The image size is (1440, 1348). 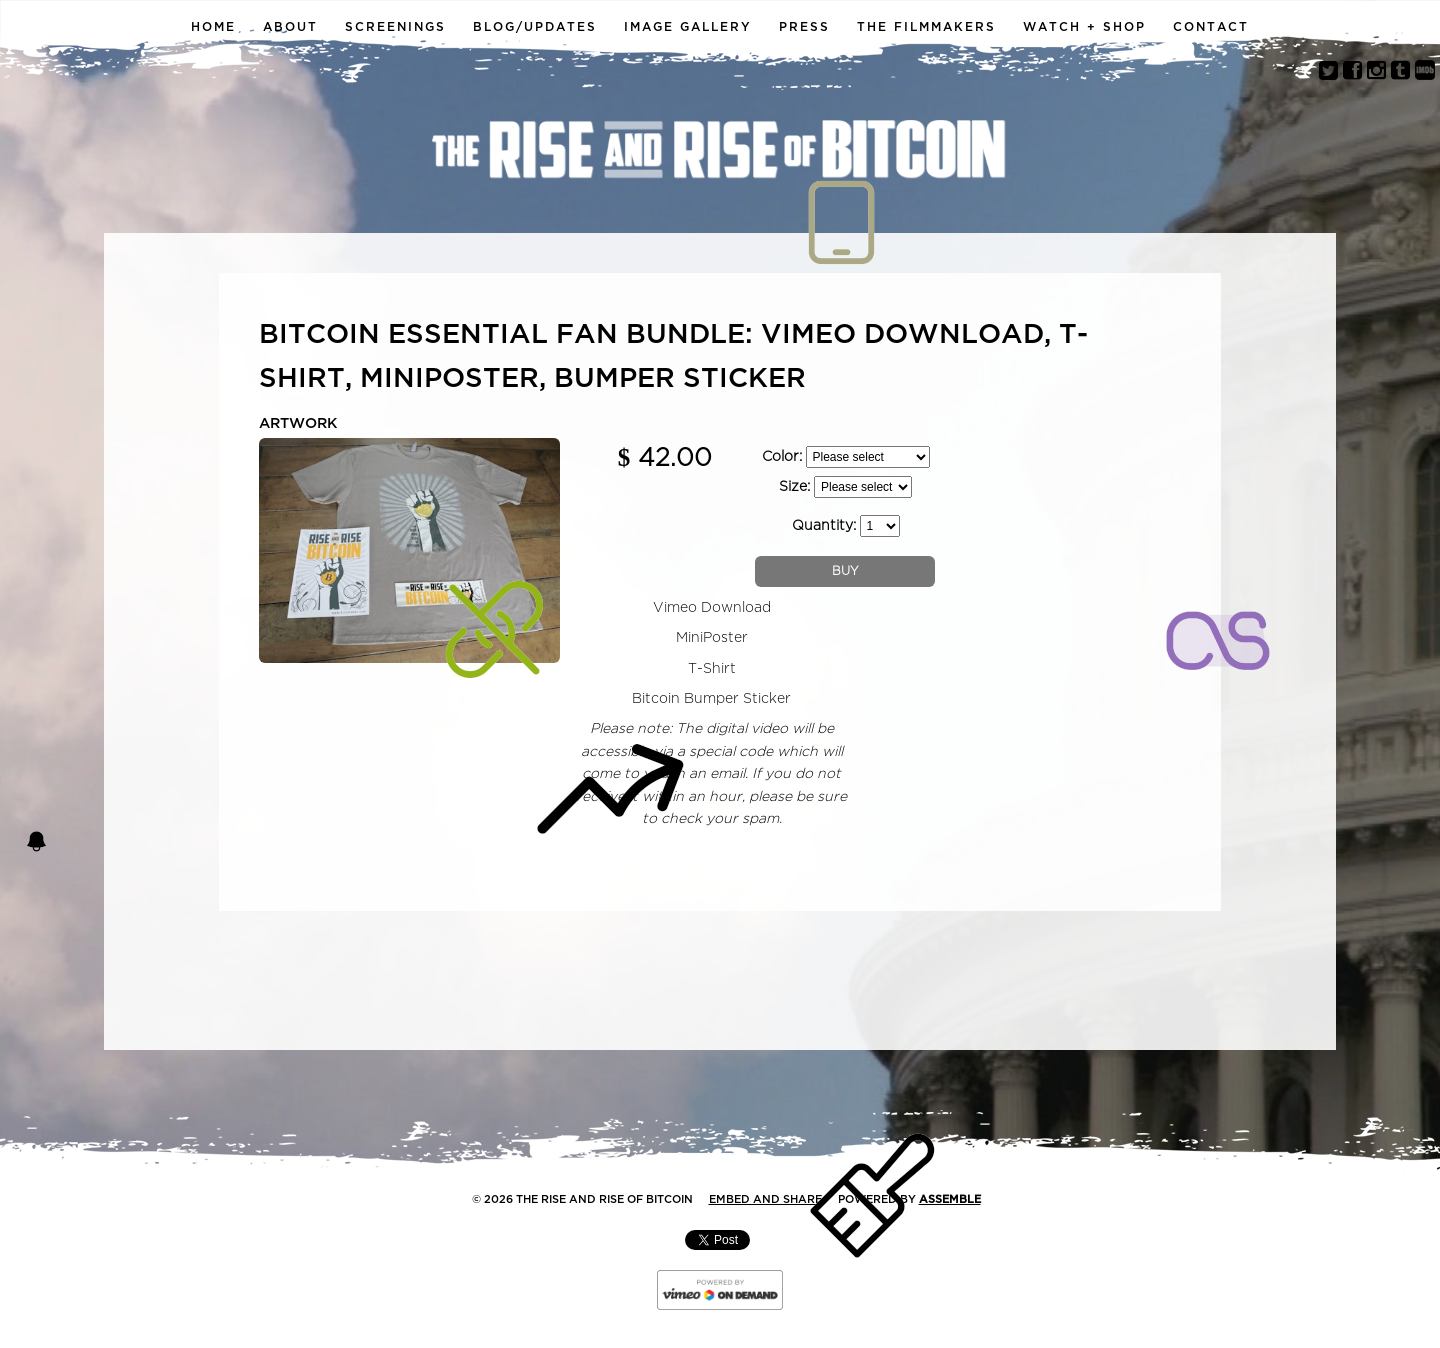 I want to click on view on tablet device, so click(x=841, y=222).